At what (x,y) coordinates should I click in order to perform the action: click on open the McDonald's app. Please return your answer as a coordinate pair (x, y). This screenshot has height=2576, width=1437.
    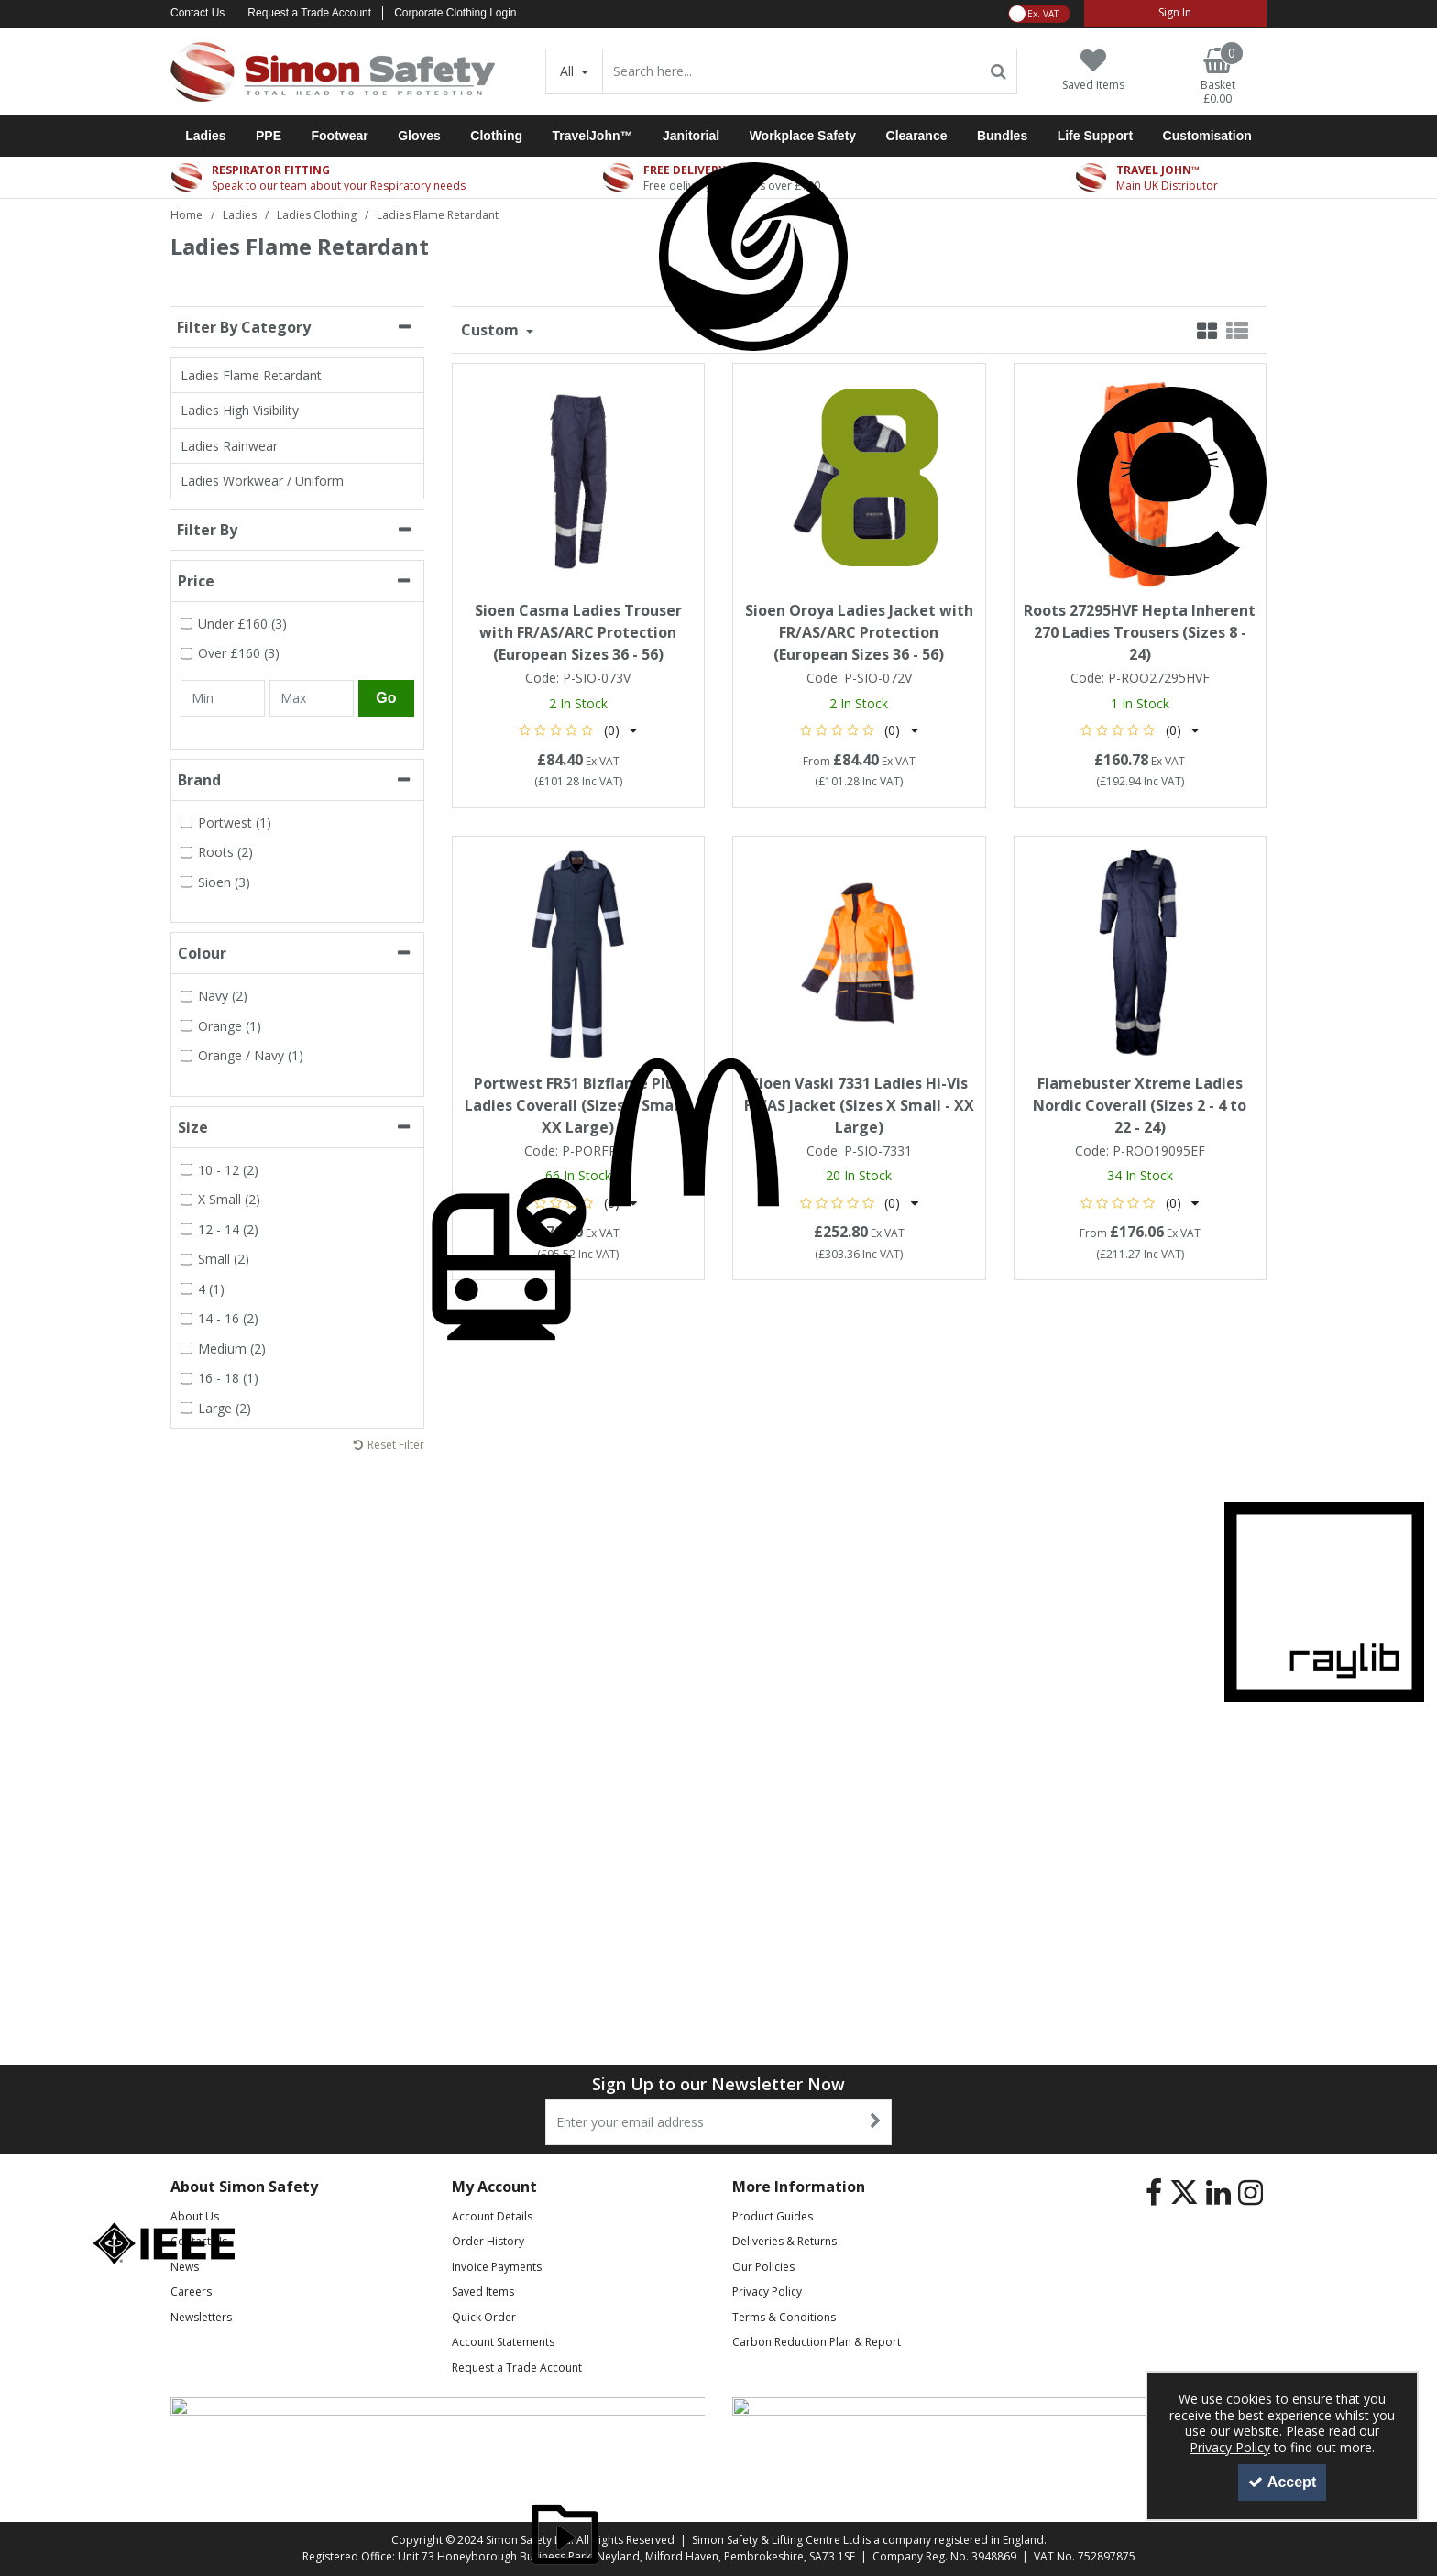
    Looking at the image, I should click on (694, 1132).